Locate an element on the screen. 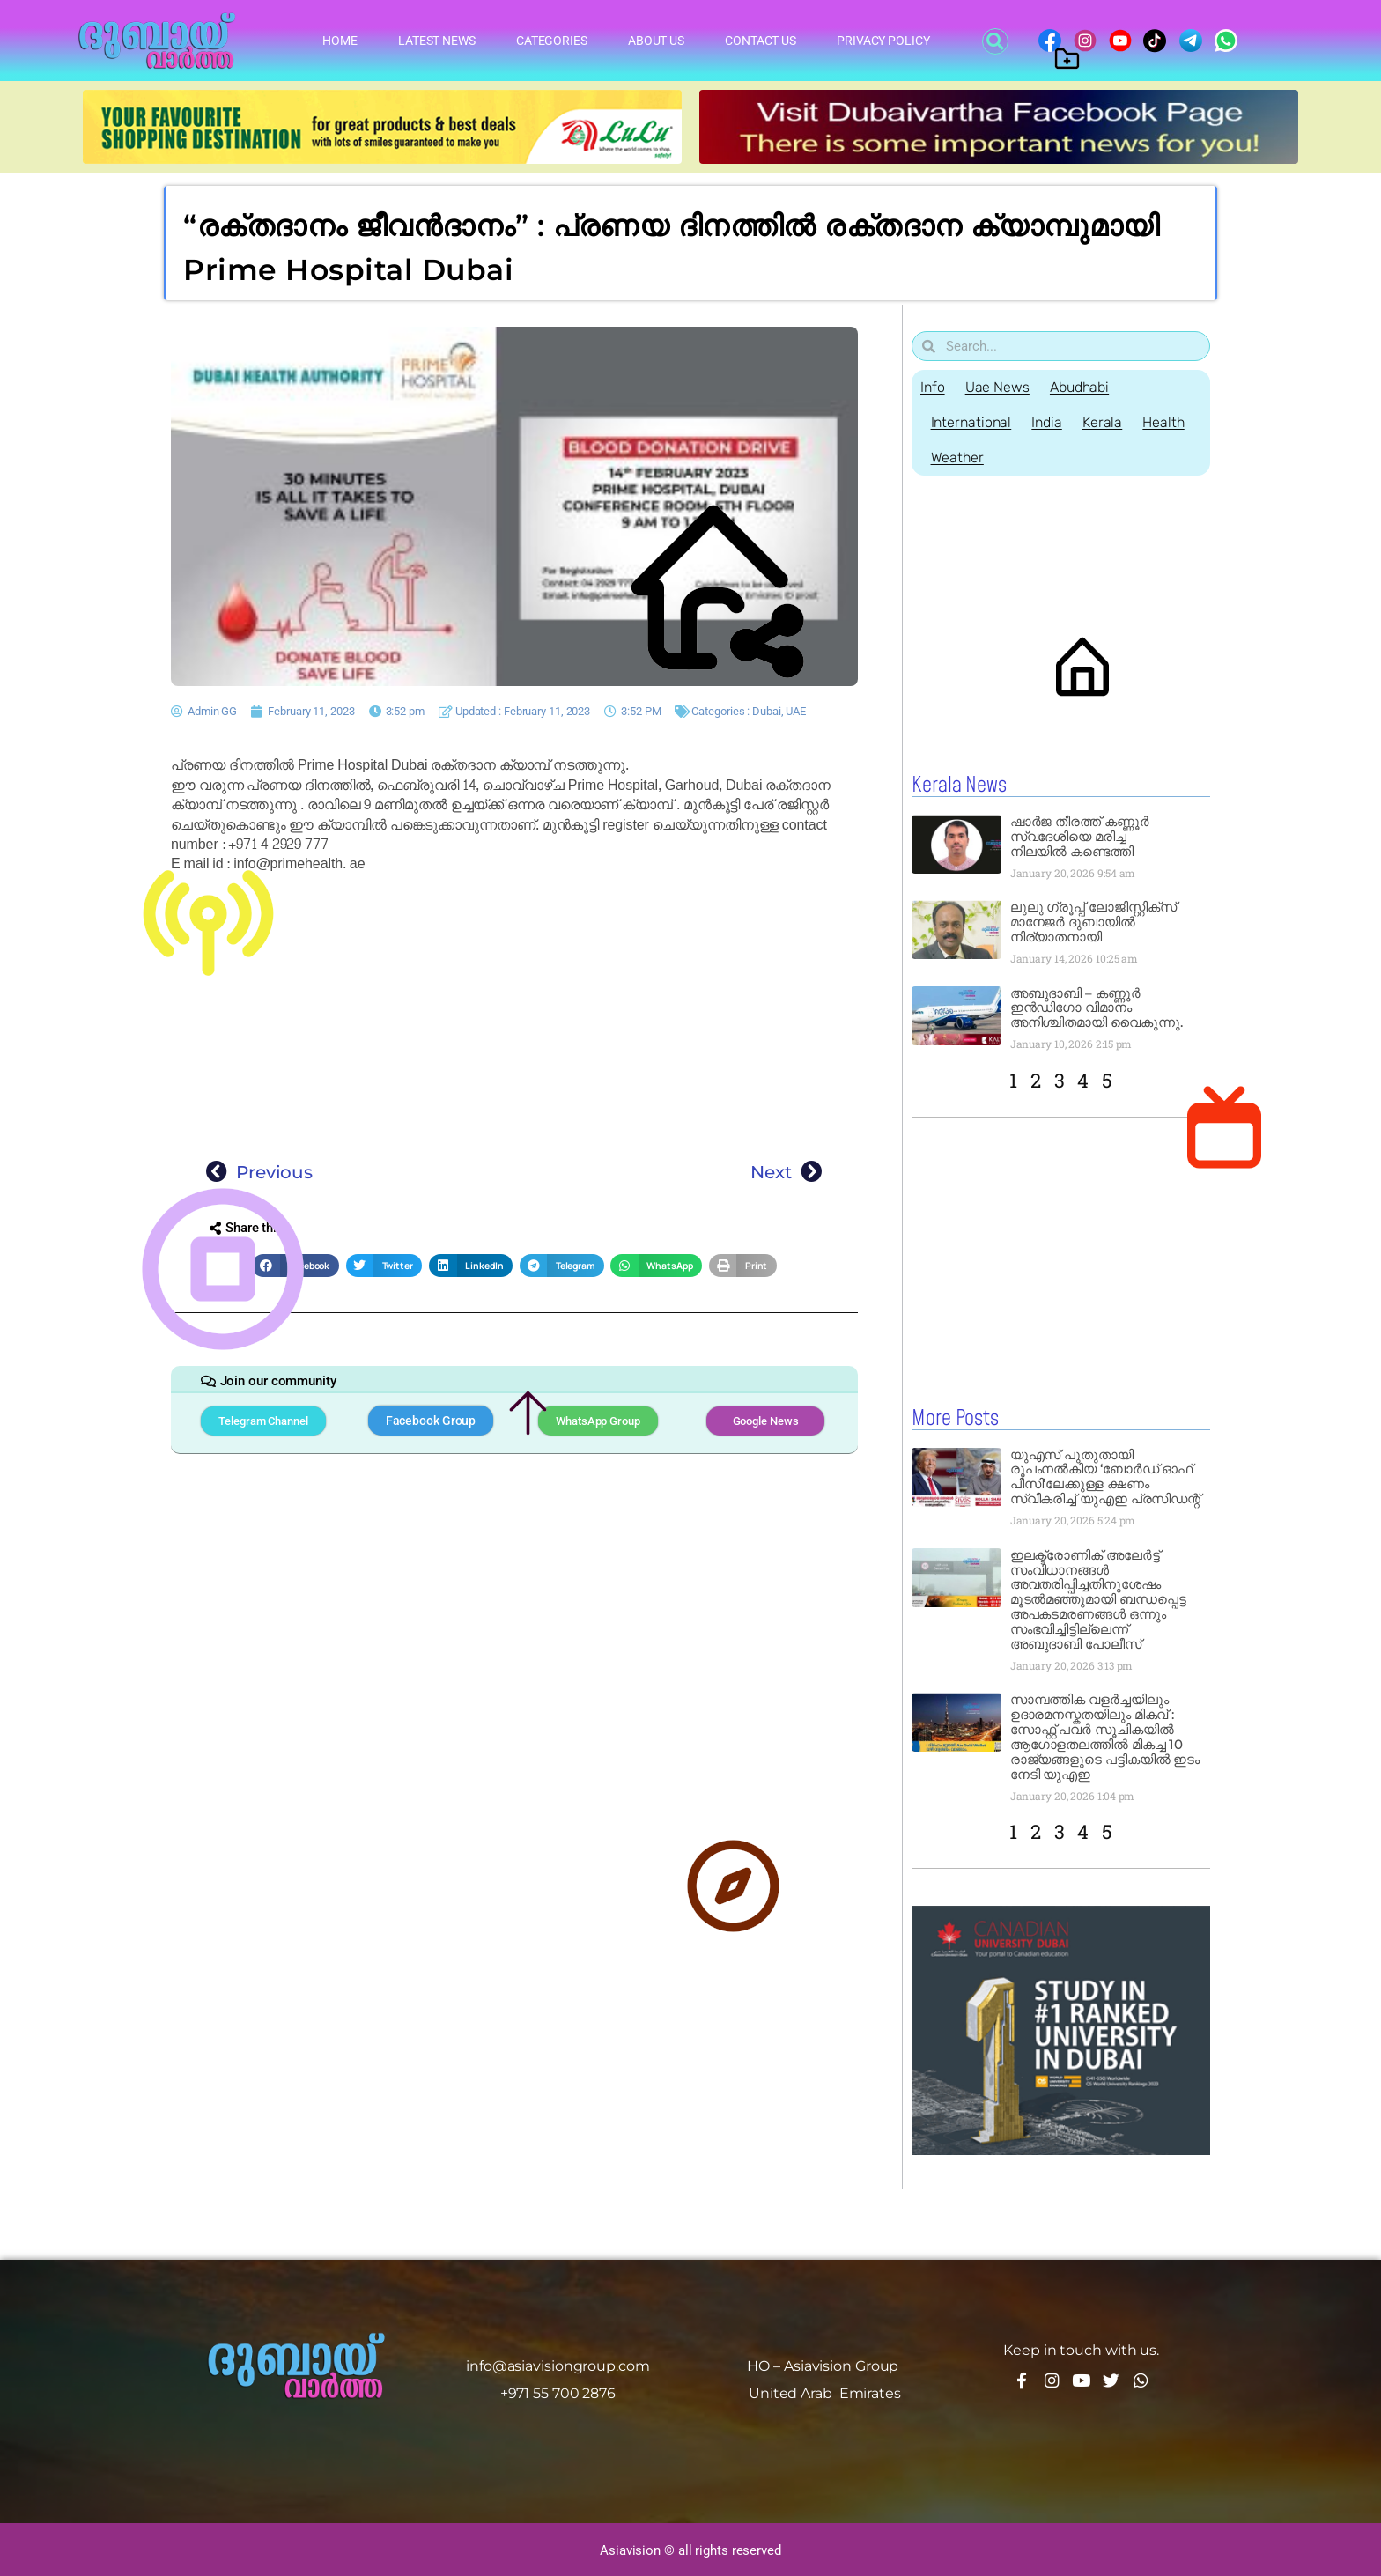 The width and height of the screenshot is (1381, 2576). create a new folder is located at coordinates (1067, 58).